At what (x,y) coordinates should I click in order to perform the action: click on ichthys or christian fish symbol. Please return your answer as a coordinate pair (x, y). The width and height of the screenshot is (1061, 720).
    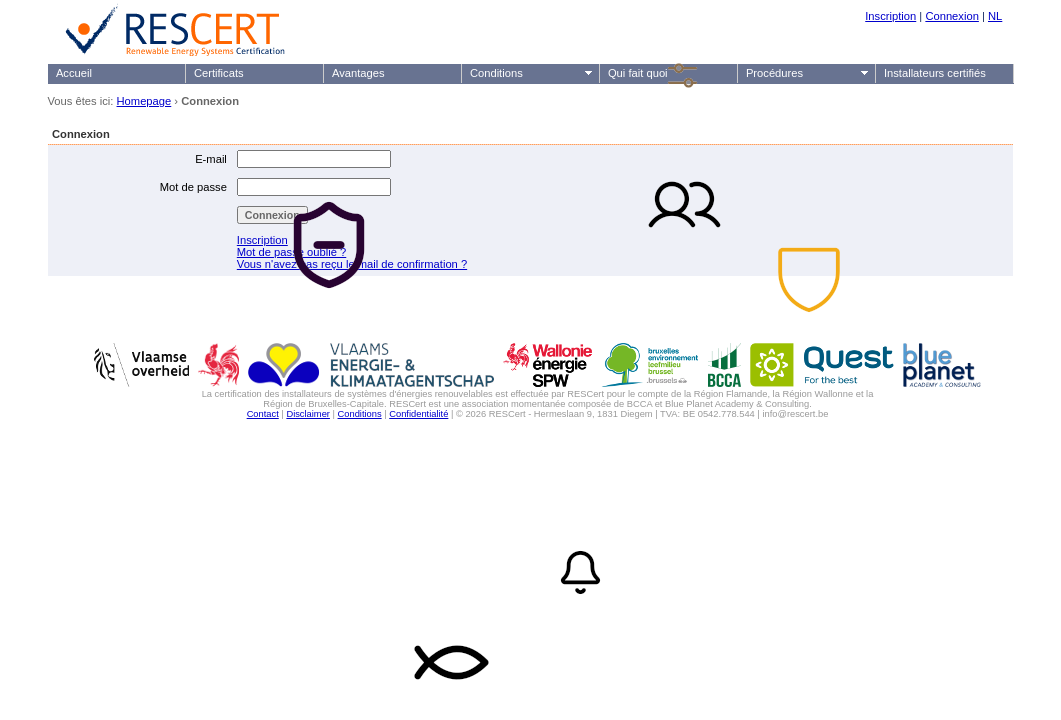
    Looking at the image, I should click on (451, 662).